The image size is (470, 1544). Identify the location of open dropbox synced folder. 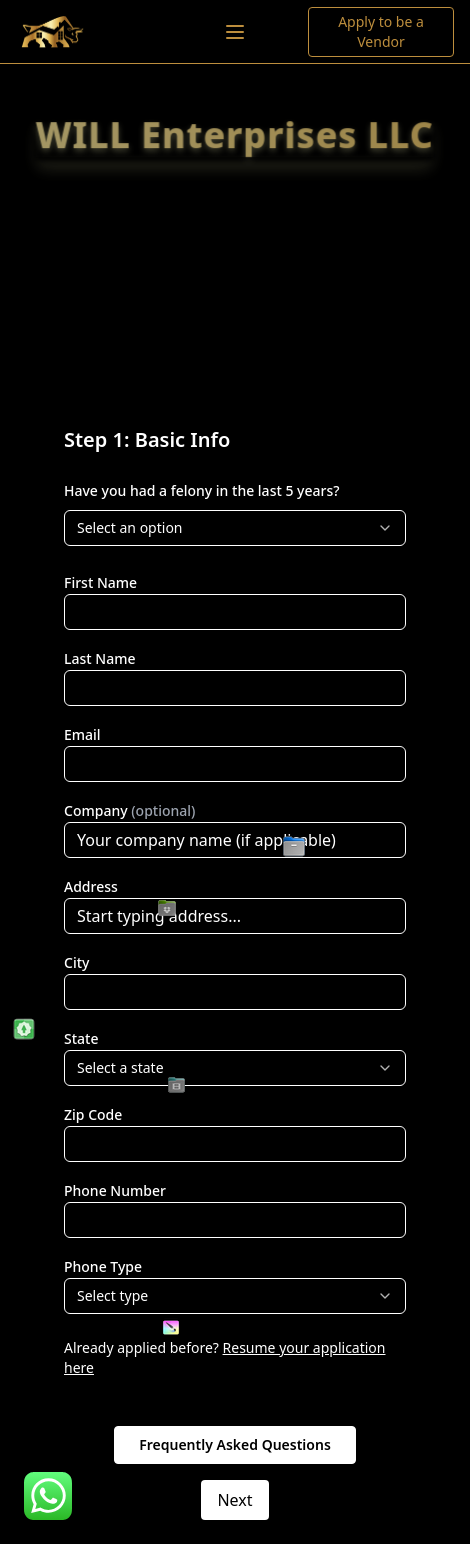
(167, 908).